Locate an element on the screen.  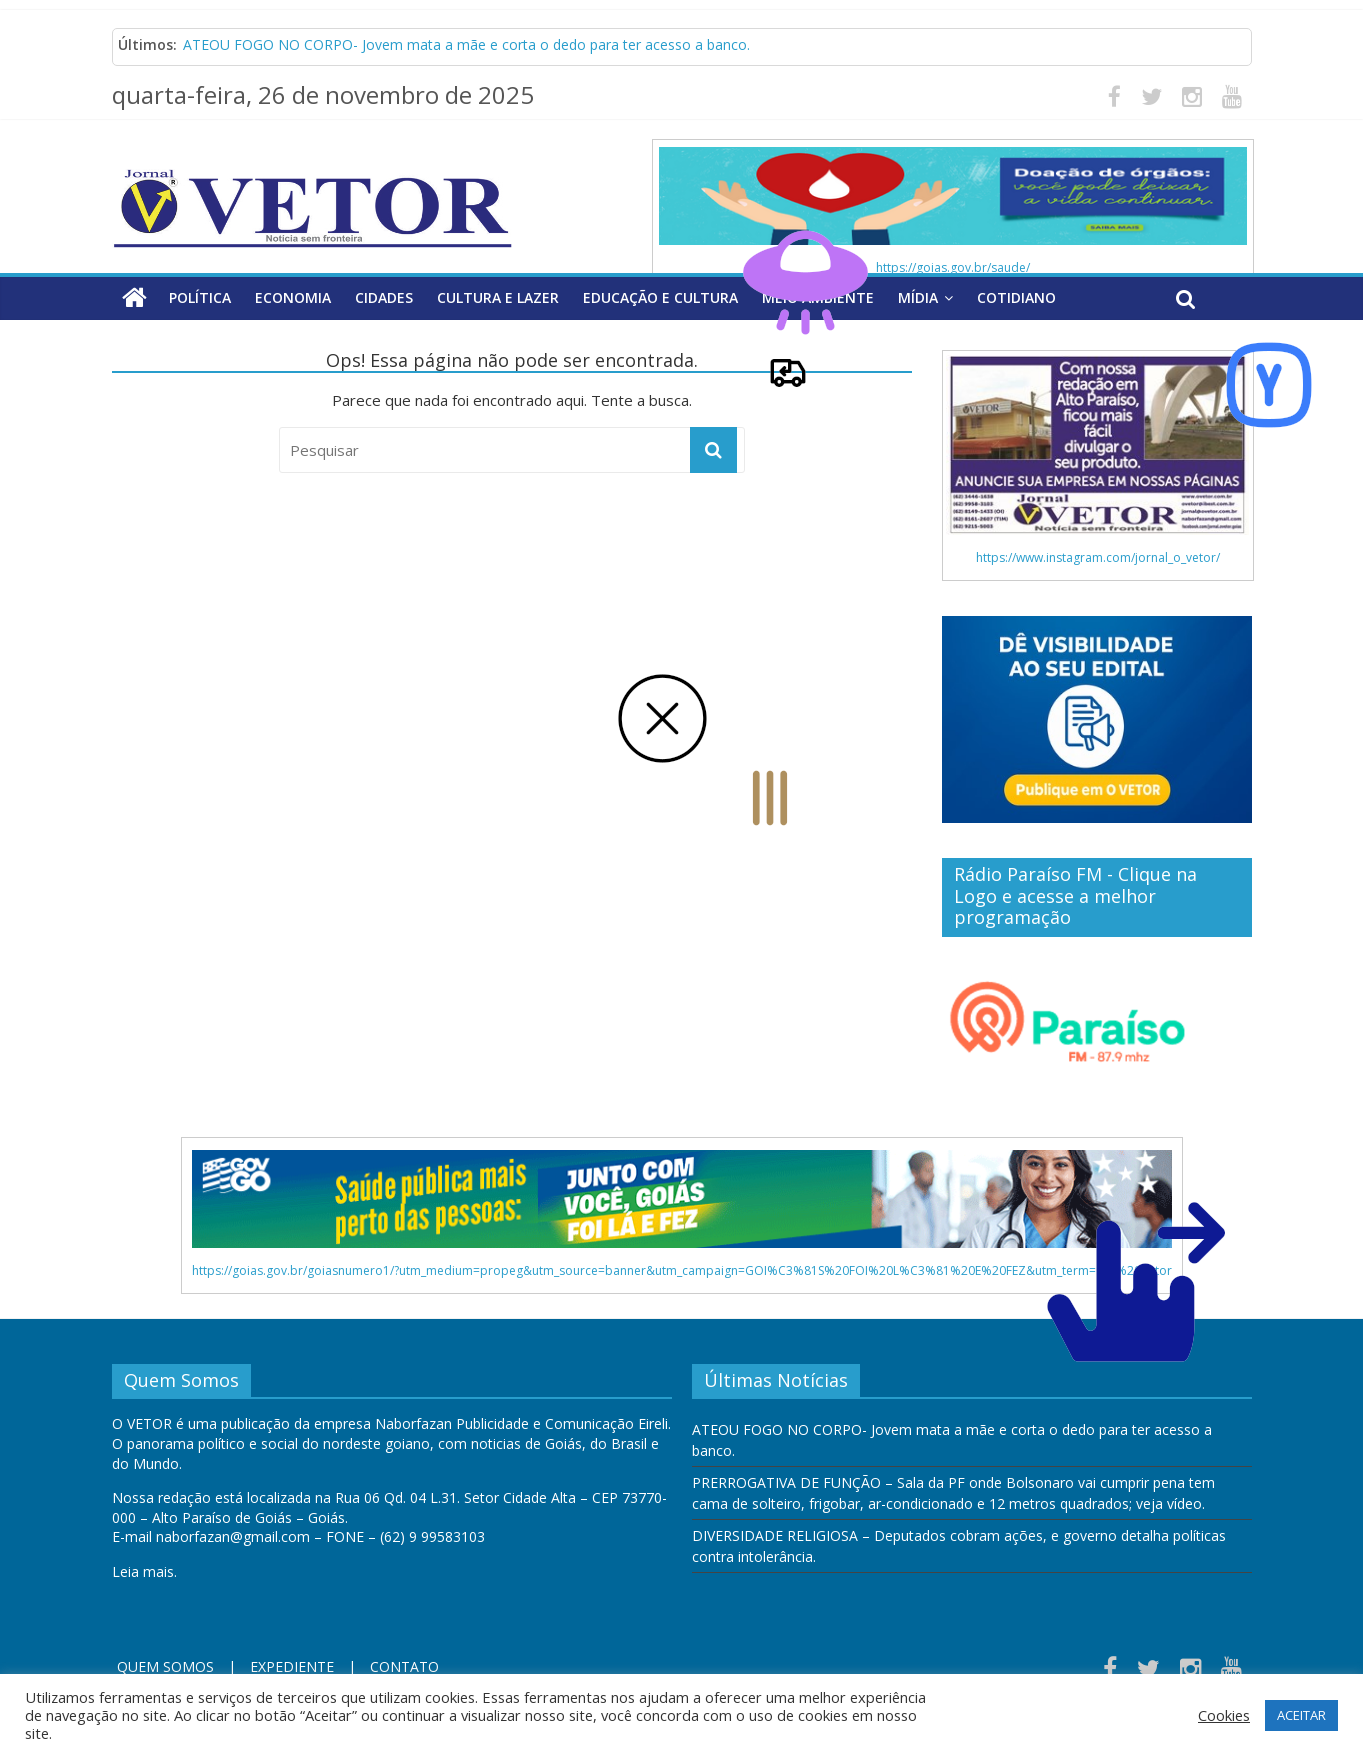
initiate a product return is located at coordinates (788, 373).